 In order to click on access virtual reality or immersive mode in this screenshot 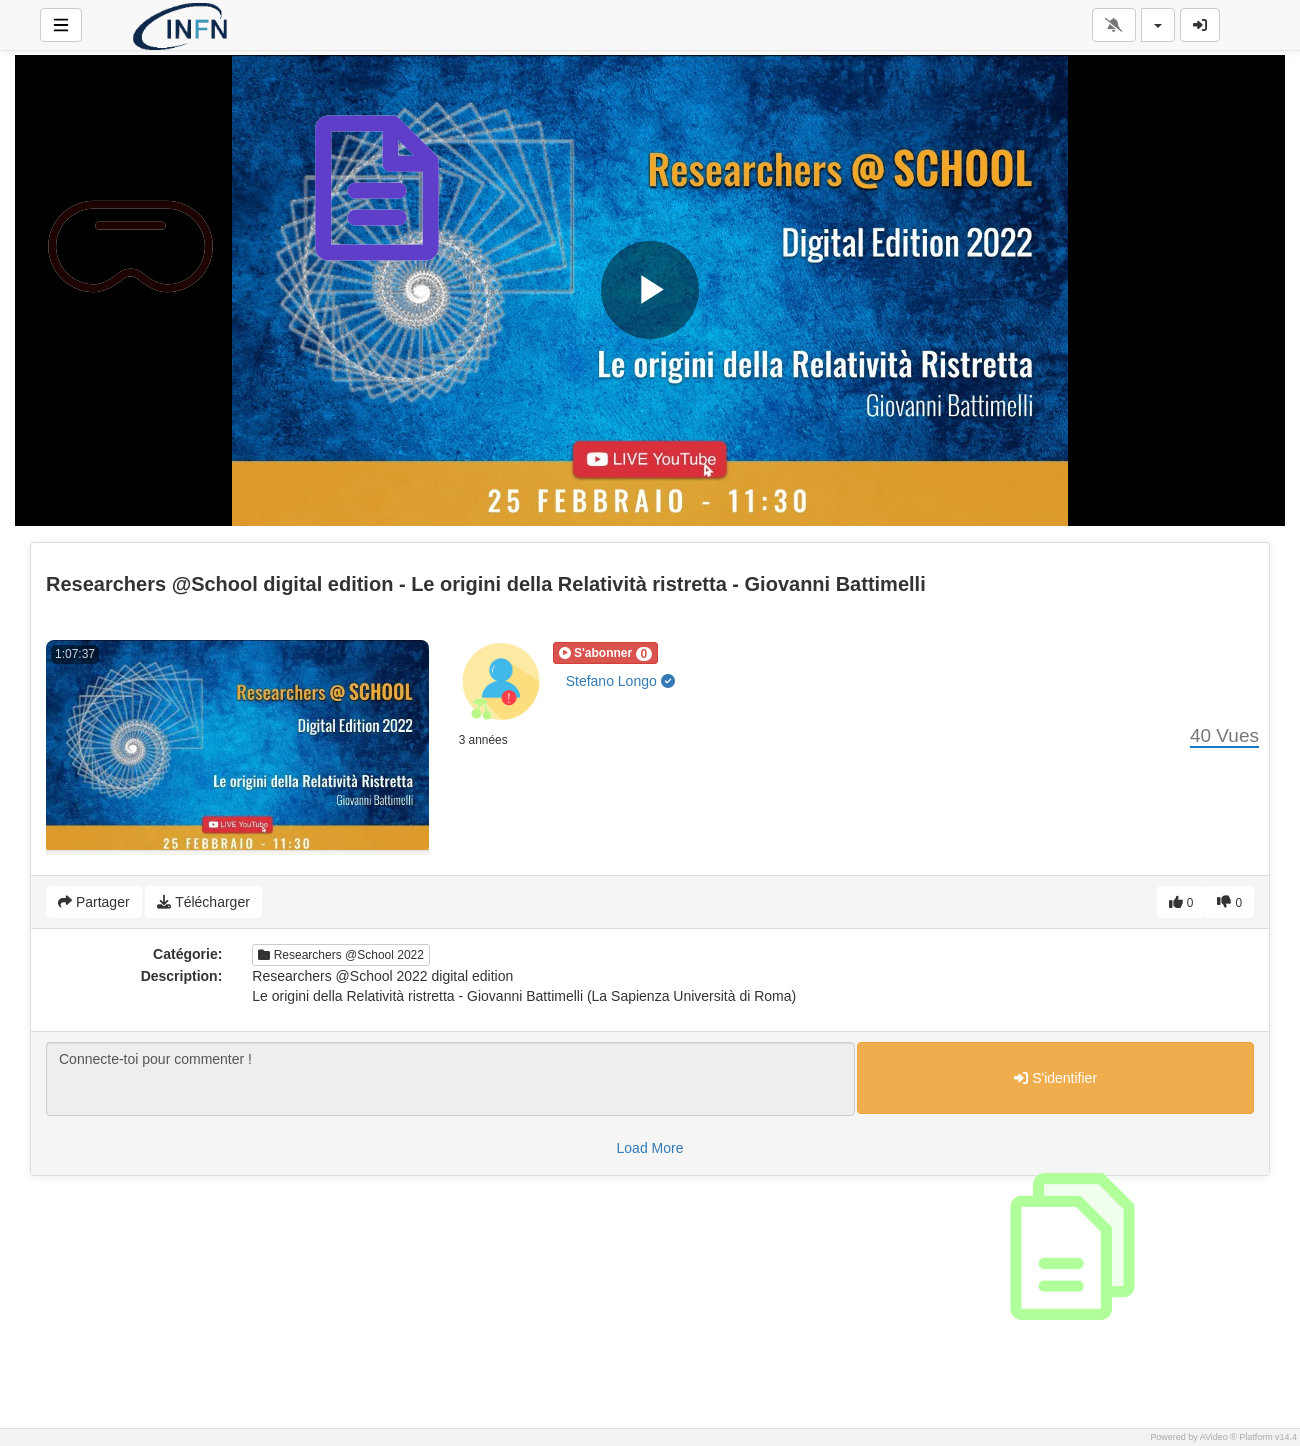, I will do `click(130, 246)`.